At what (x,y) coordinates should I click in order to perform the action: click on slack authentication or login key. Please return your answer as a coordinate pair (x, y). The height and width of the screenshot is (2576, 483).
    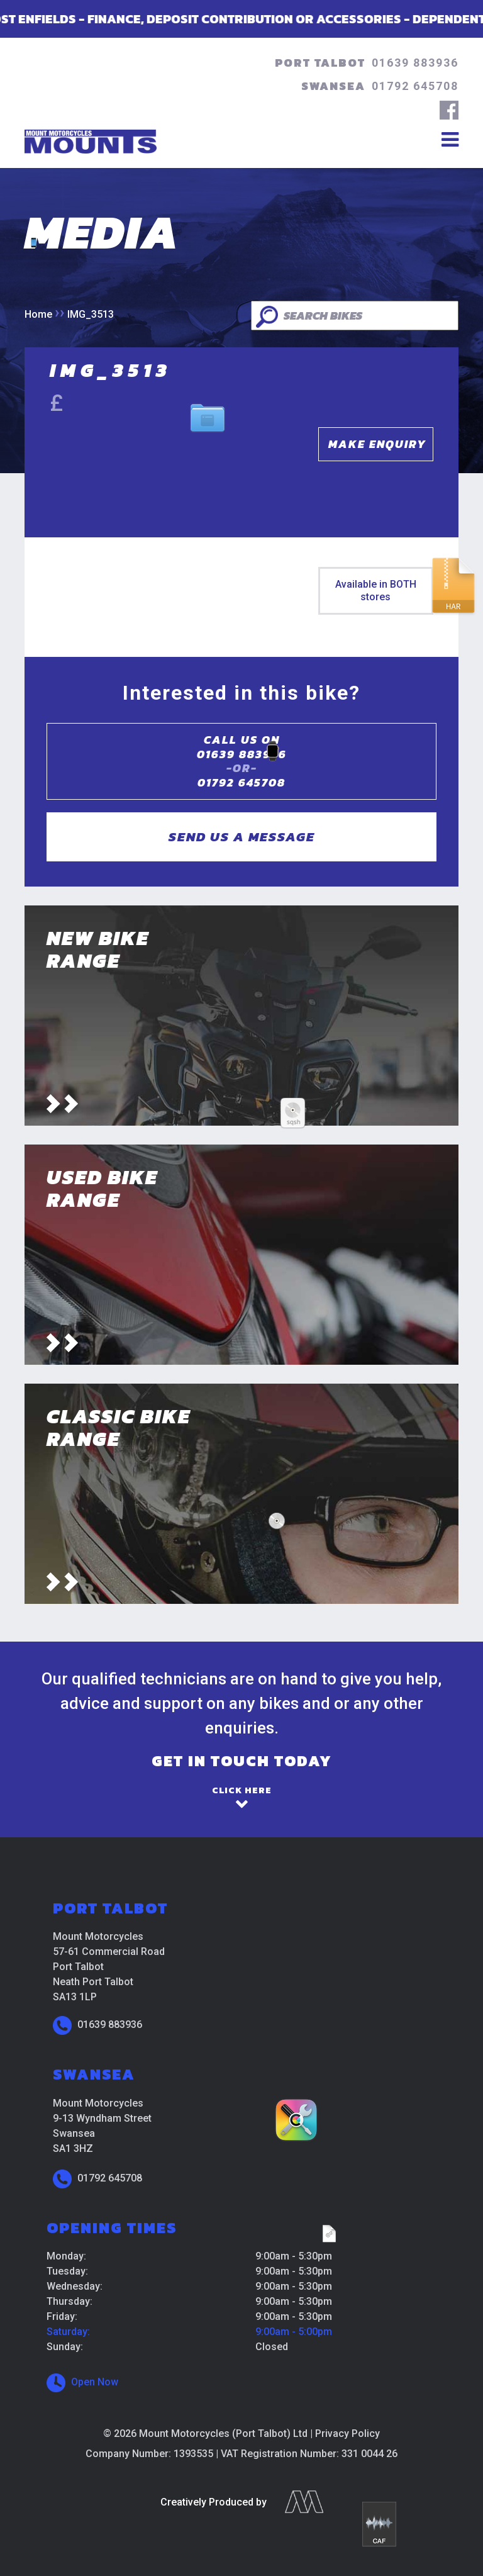
    Looking at the image, I should click on (329, 2234).